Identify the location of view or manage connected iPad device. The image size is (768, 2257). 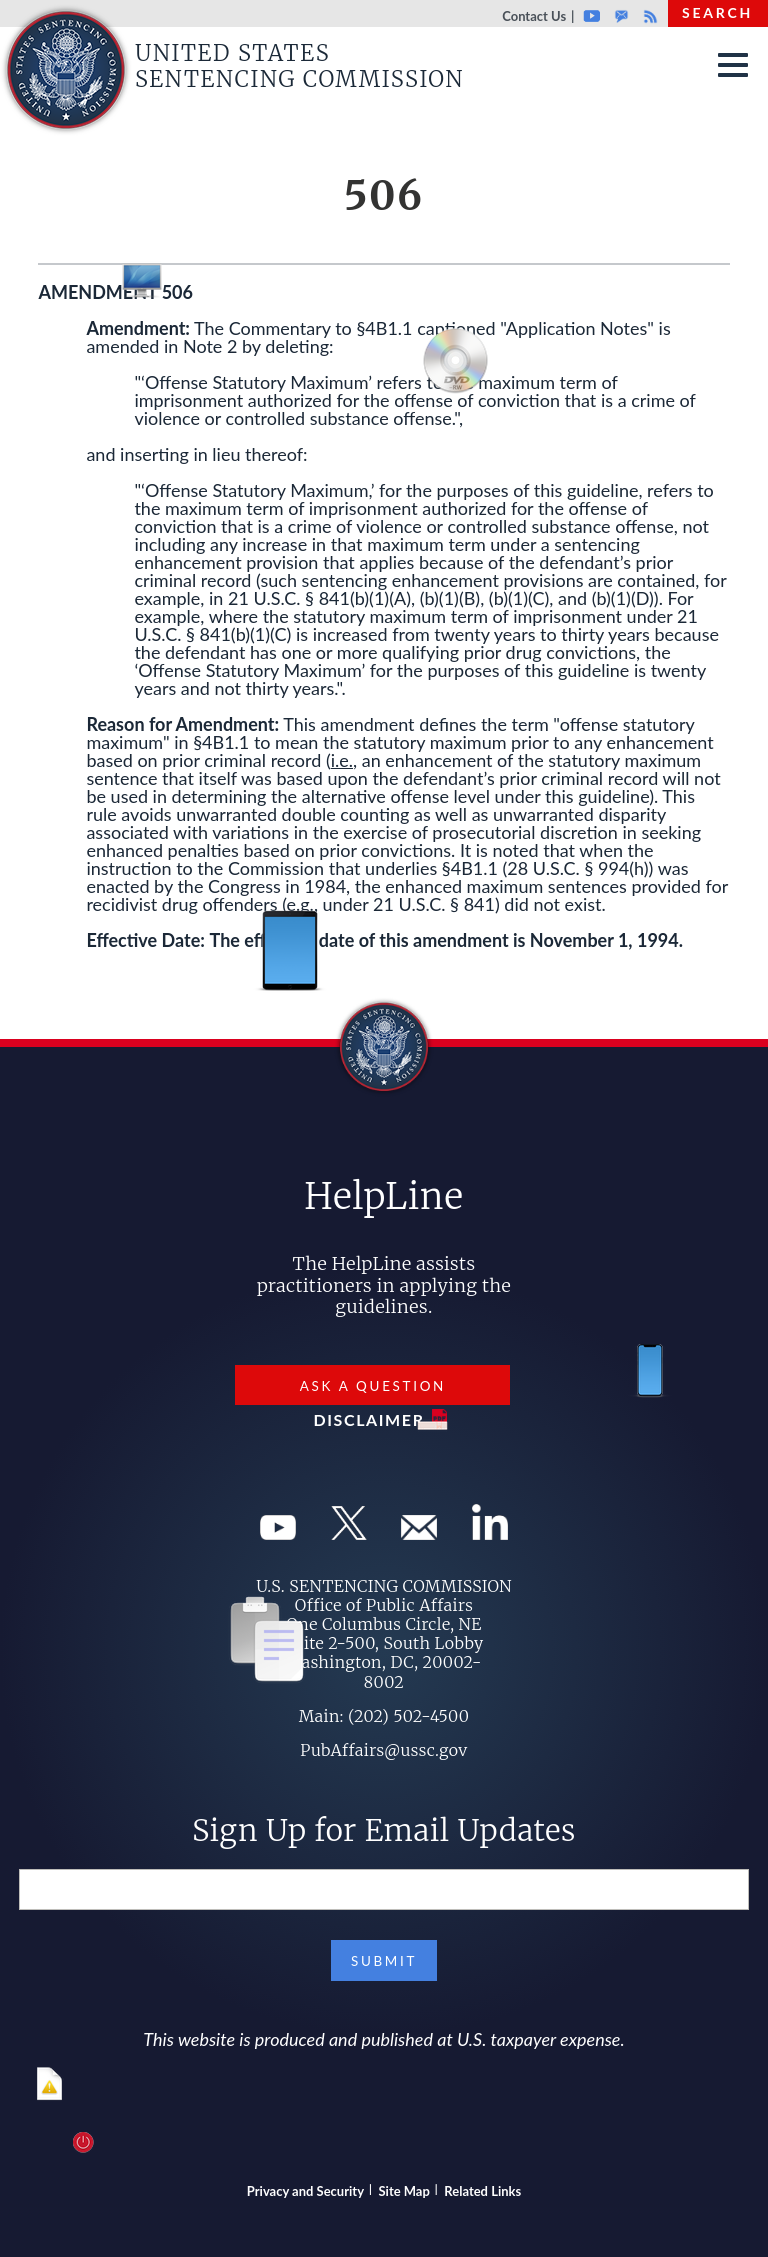
(290, 951).